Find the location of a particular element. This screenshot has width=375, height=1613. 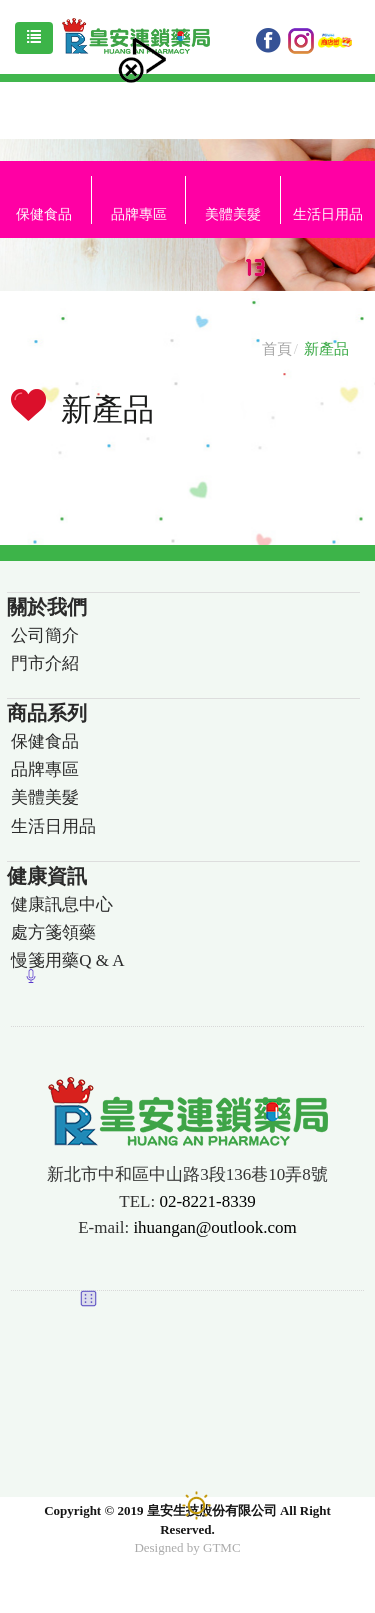

reduce screen brightness is located at coordinates (196, 1505).